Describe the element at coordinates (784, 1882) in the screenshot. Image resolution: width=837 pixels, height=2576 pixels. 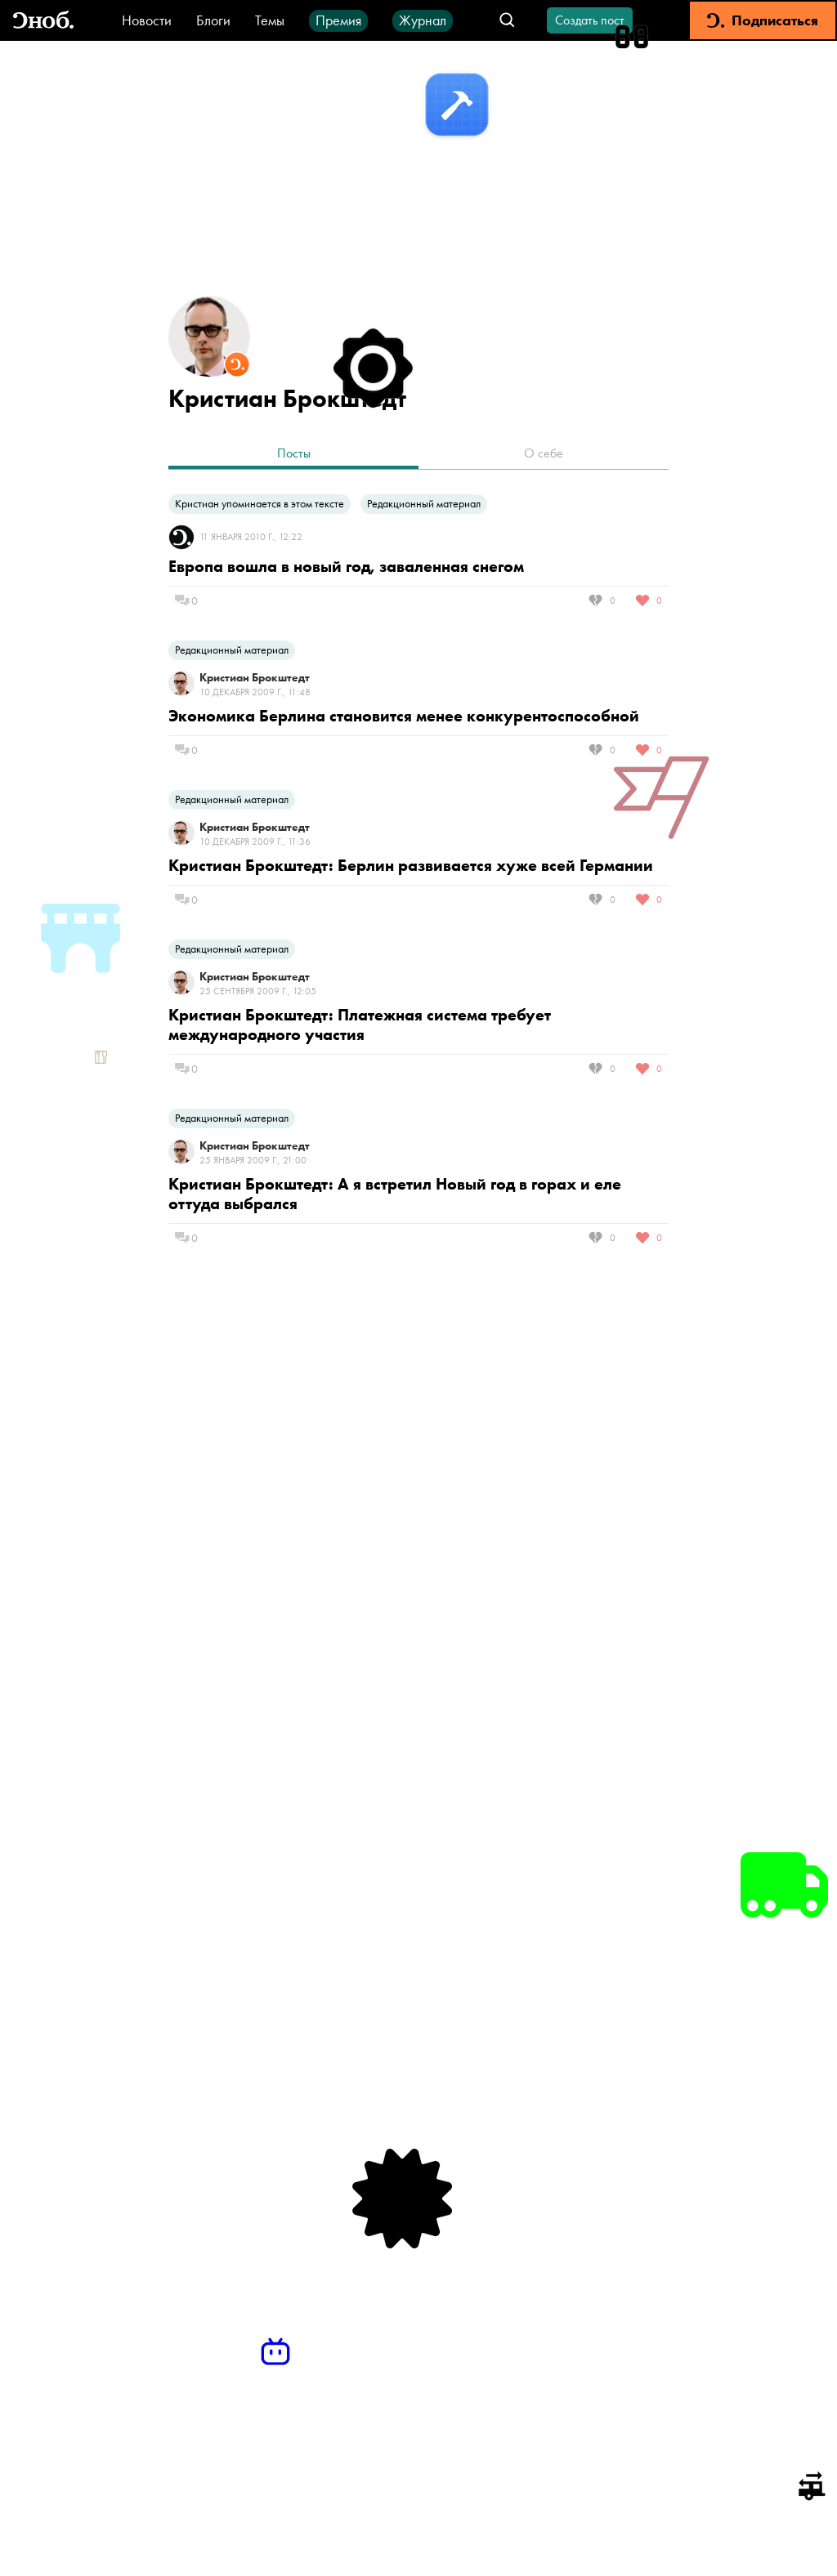
I see `track your delivery or shipment` at that location.